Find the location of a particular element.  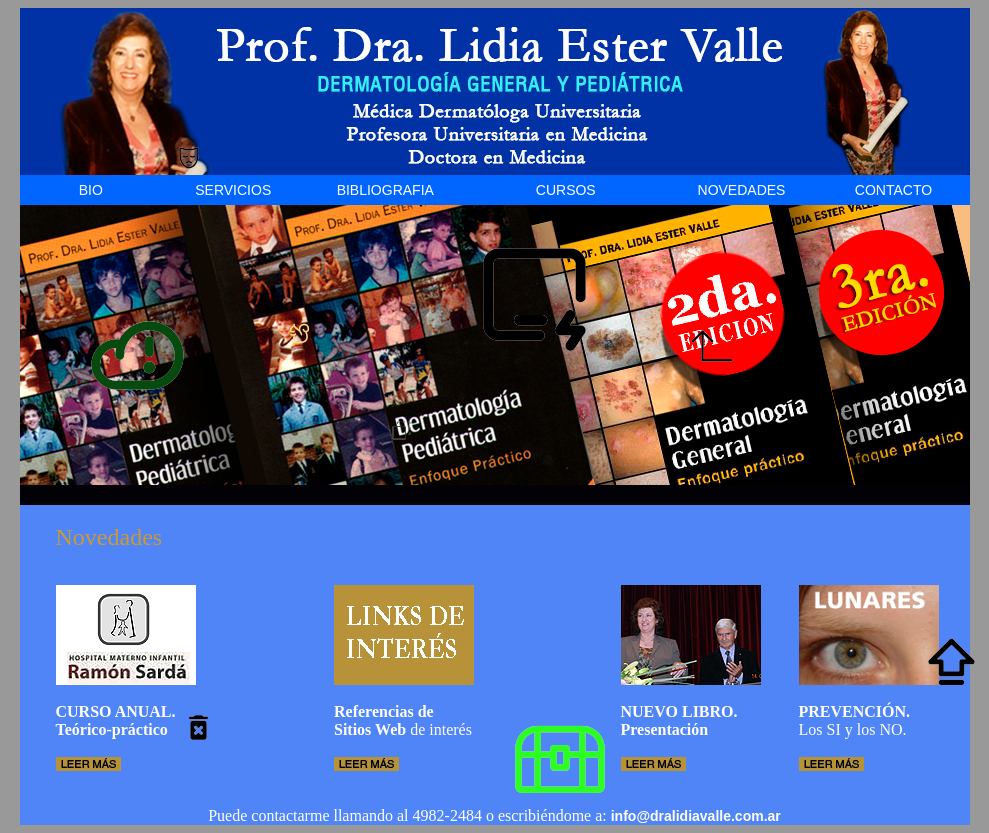

permanently delete an item is located at coordinates (198, 727).